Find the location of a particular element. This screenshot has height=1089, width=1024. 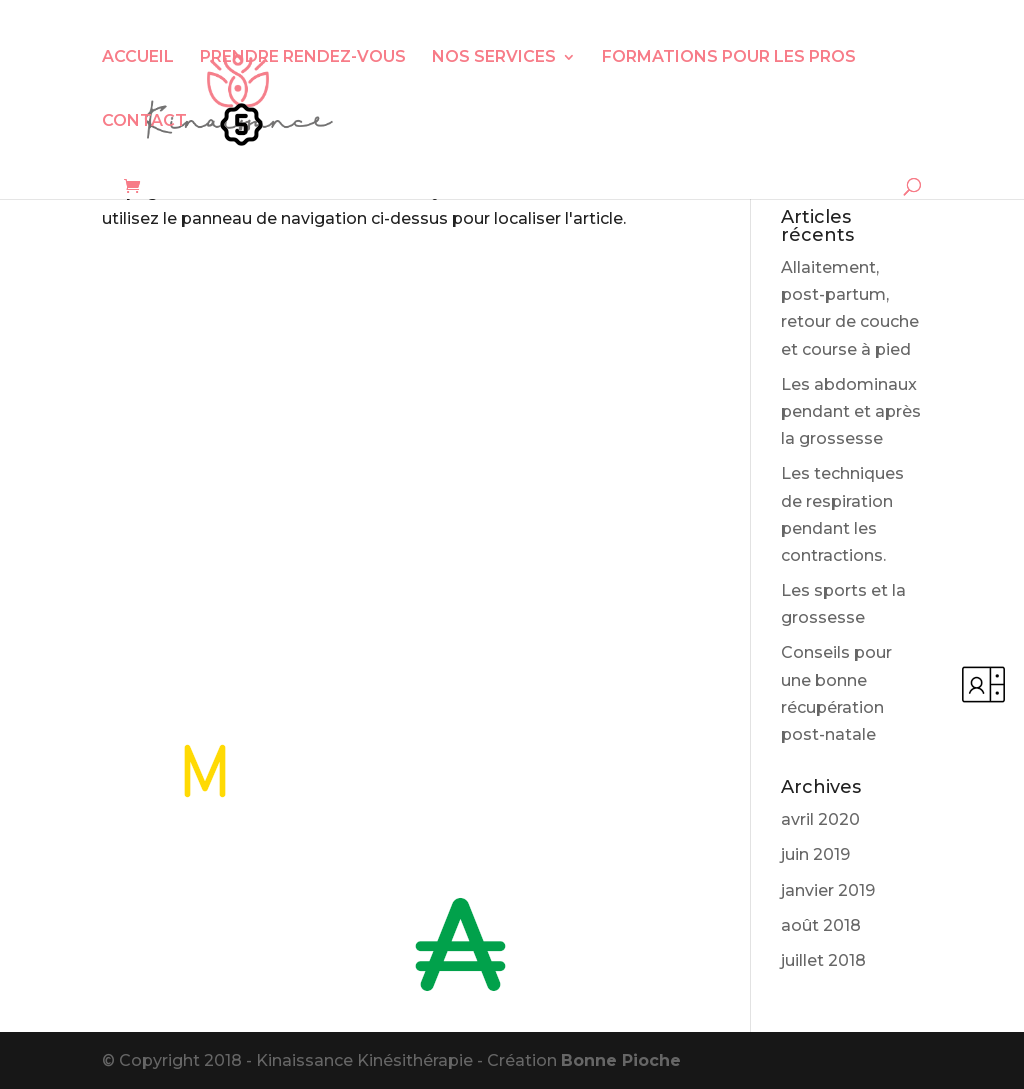

indicates a label or category starting with "M" is located at coordinates (205, 771).